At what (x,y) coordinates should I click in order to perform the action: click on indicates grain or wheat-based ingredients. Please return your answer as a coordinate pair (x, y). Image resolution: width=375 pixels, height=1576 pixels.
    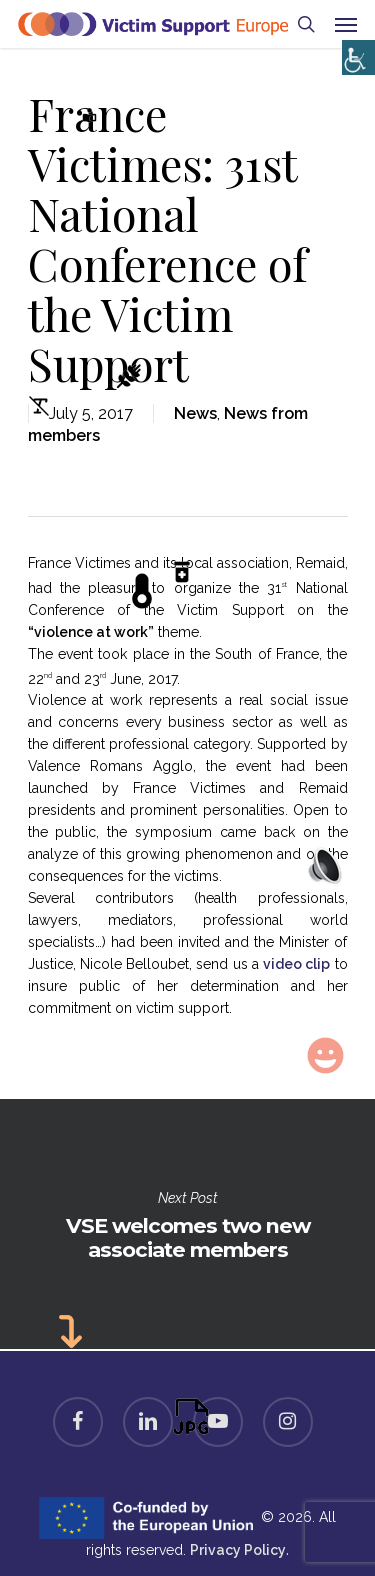
    Looking at the image, I should click on (129, 375).